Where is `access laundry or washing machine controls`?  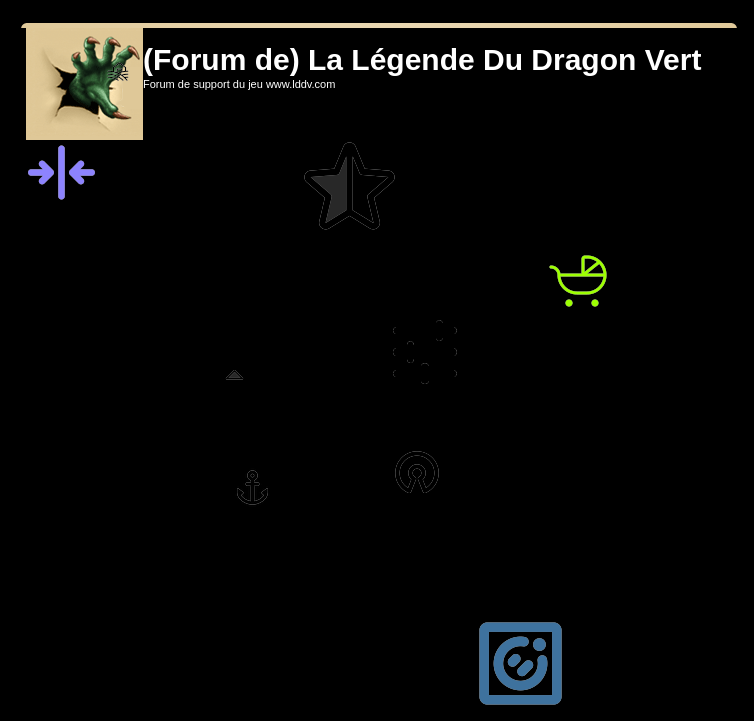
access laundry or washing machine controls is located at coordinates (520, 663).